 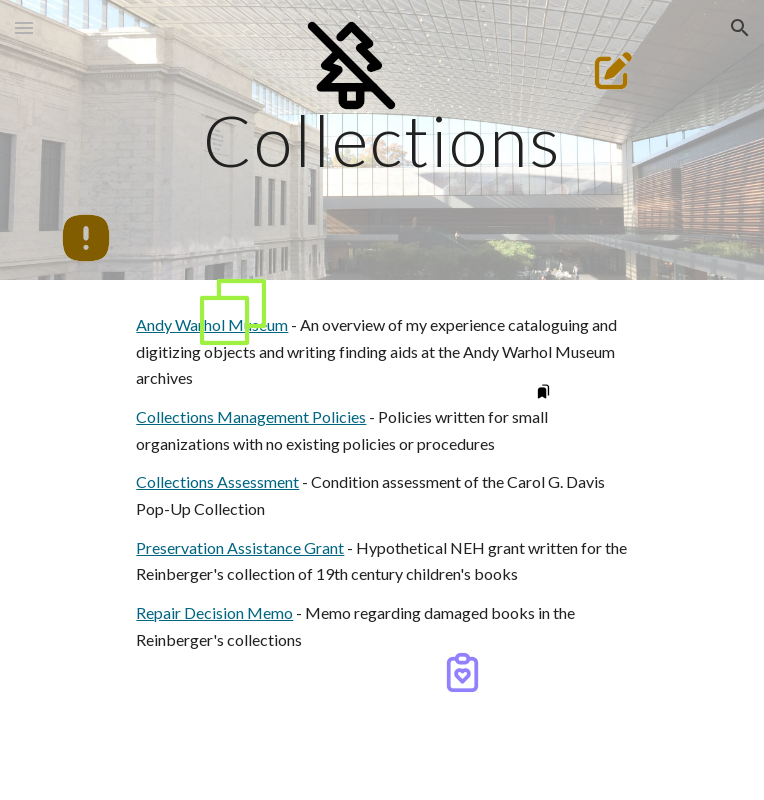 I want to click on view your saved favorites or wishlist, so click(x=462, y=672).